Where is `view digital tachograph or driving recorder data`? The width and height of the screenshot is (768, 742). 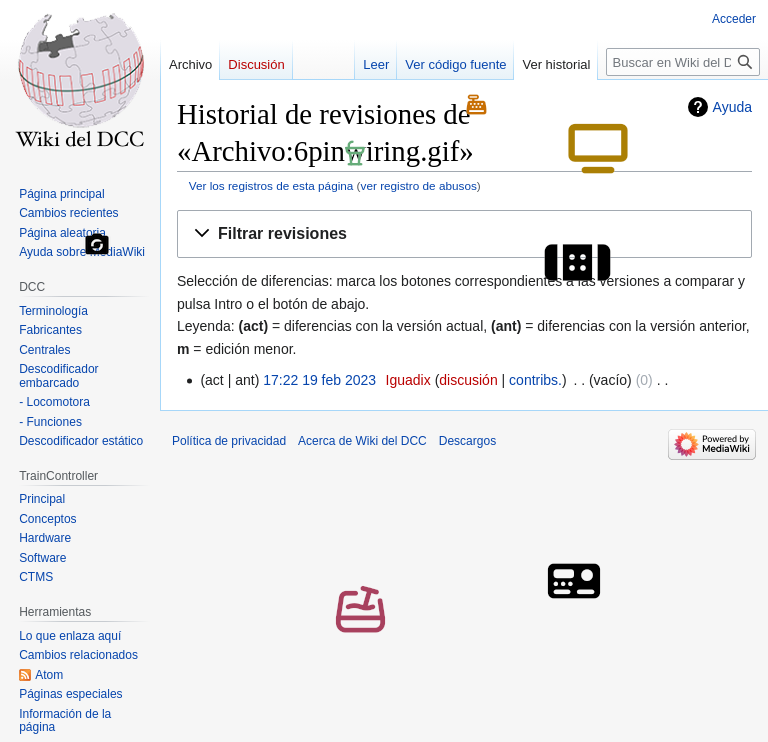
view digital tachograph or driving recorder data is located at coordinates (574, 581).